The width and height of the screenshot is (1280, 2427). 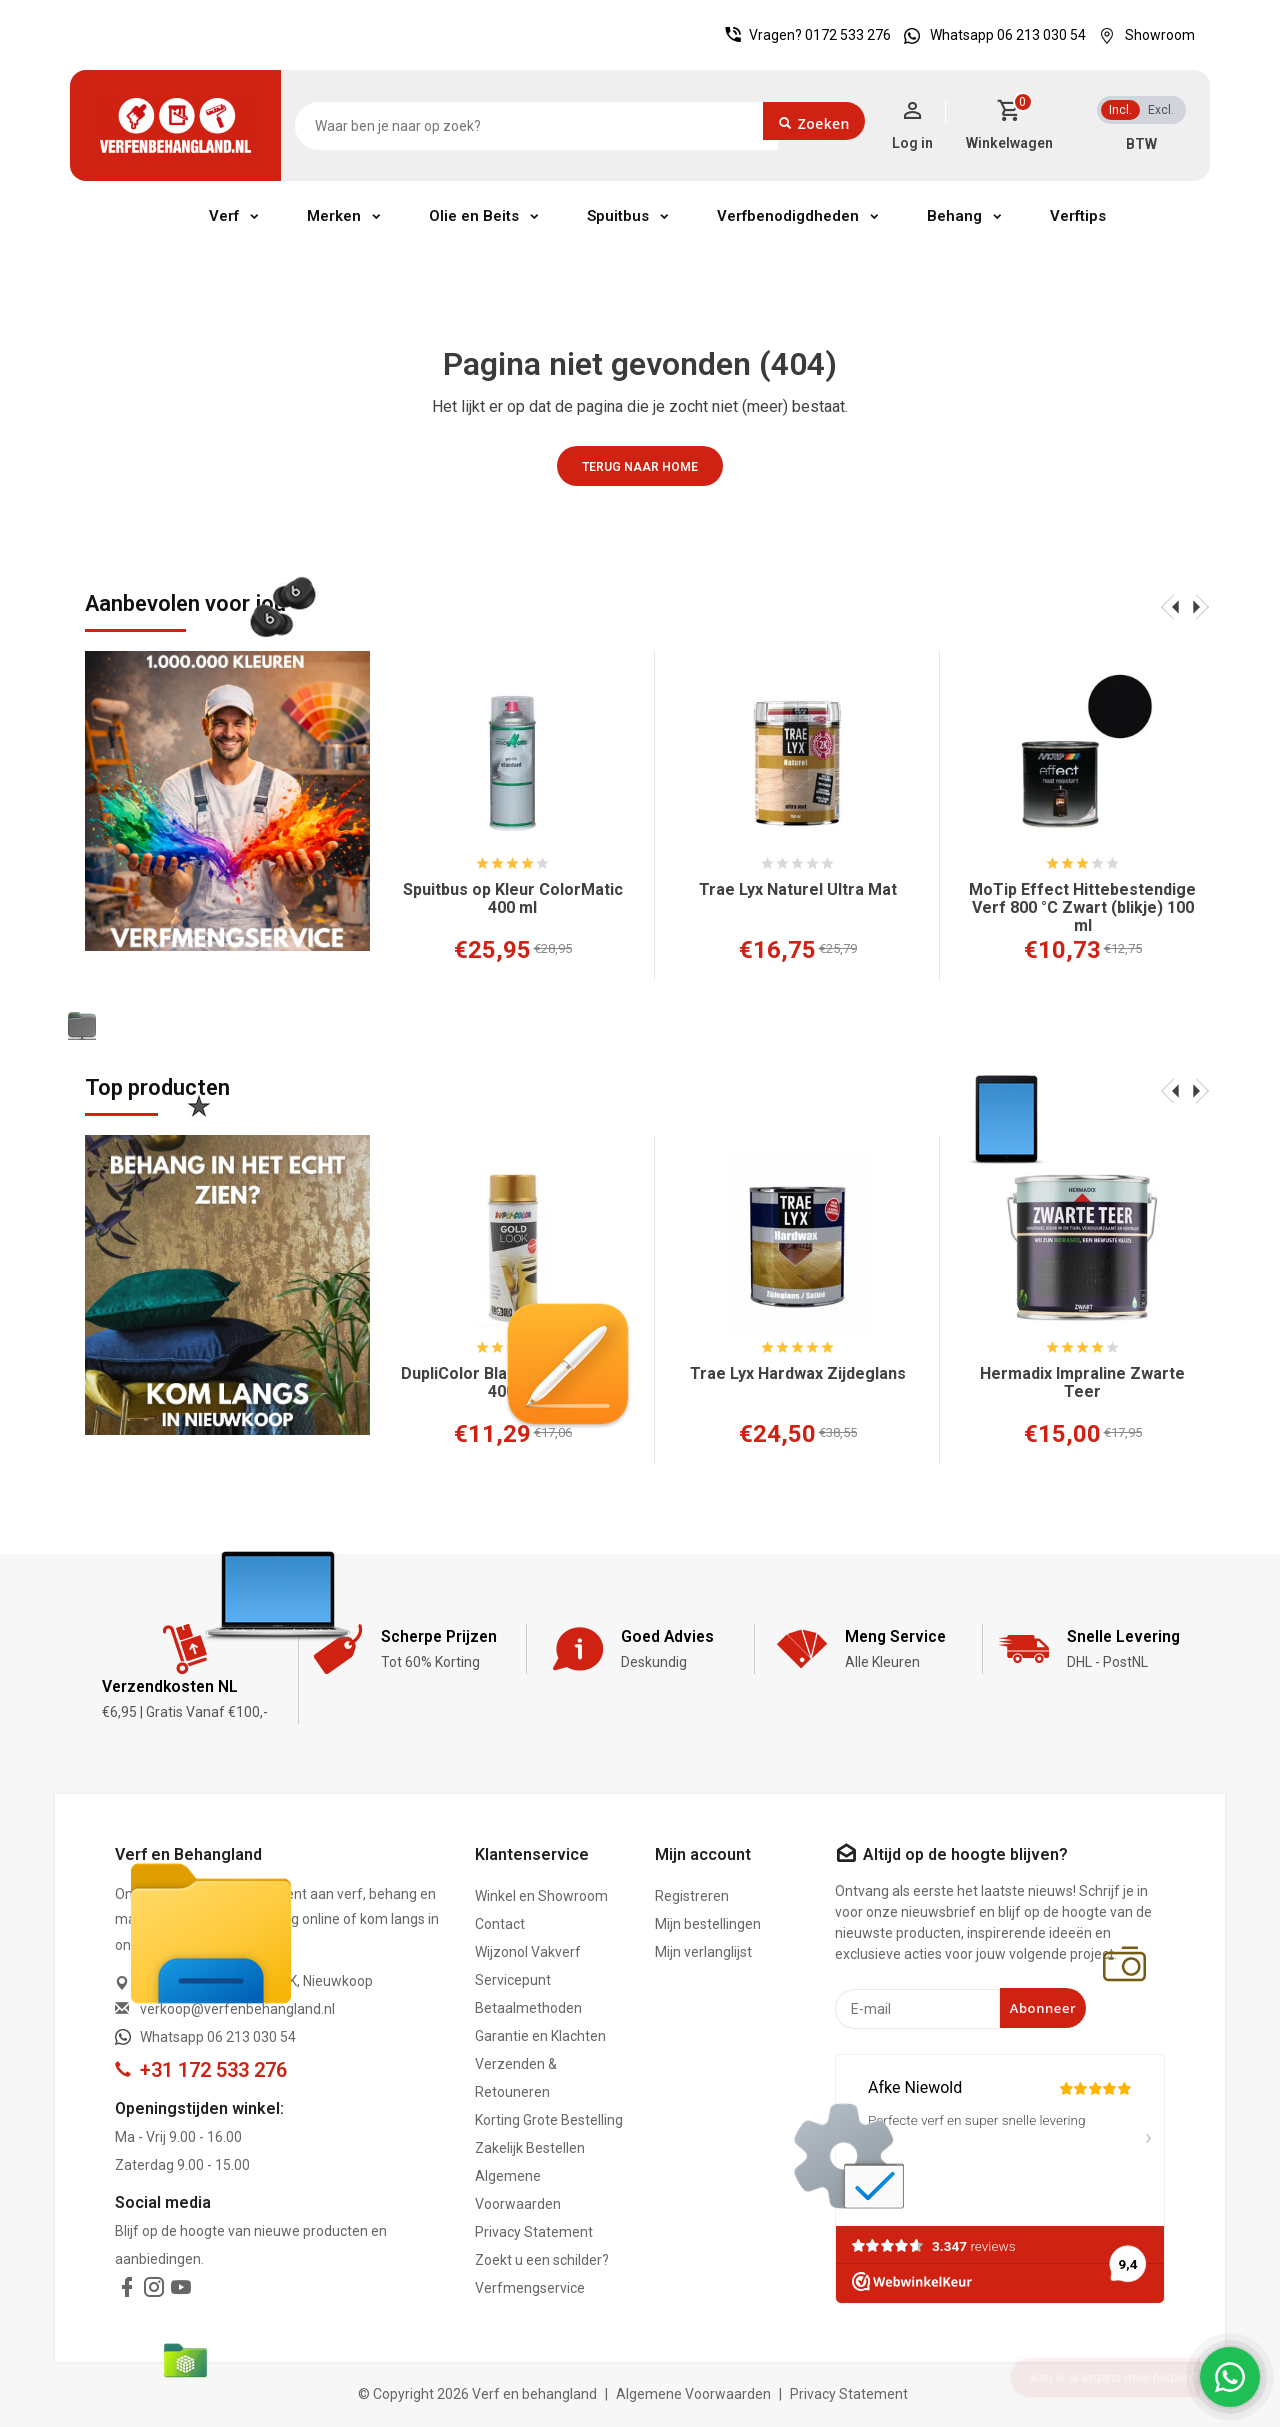 I want to click on open photo management app, so click(x=1124, y=1962).